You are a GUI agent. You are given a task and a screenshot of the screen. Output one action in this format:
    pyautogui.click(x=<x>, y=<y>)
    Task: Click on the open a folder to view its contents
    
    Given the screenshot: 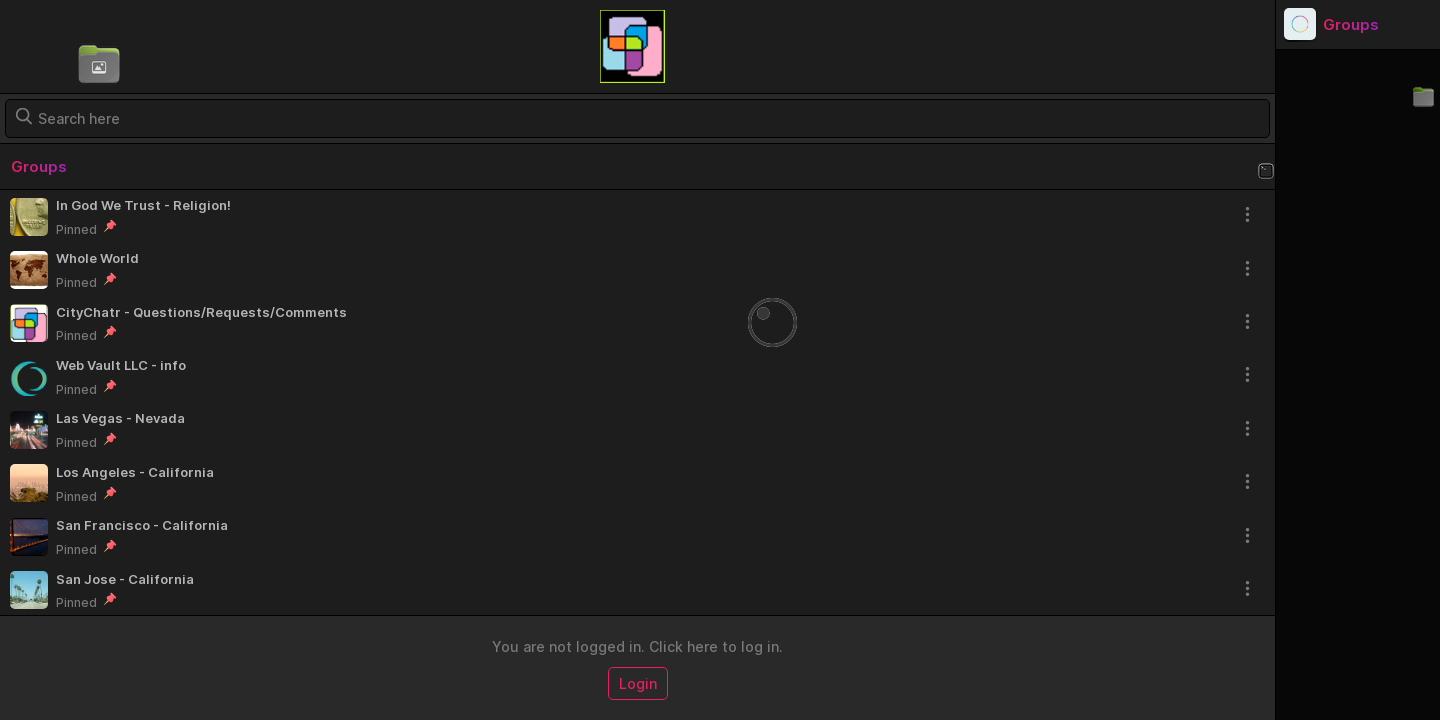 What is the action you would take?
    pyautogui.click(x=1423, y=96)
    